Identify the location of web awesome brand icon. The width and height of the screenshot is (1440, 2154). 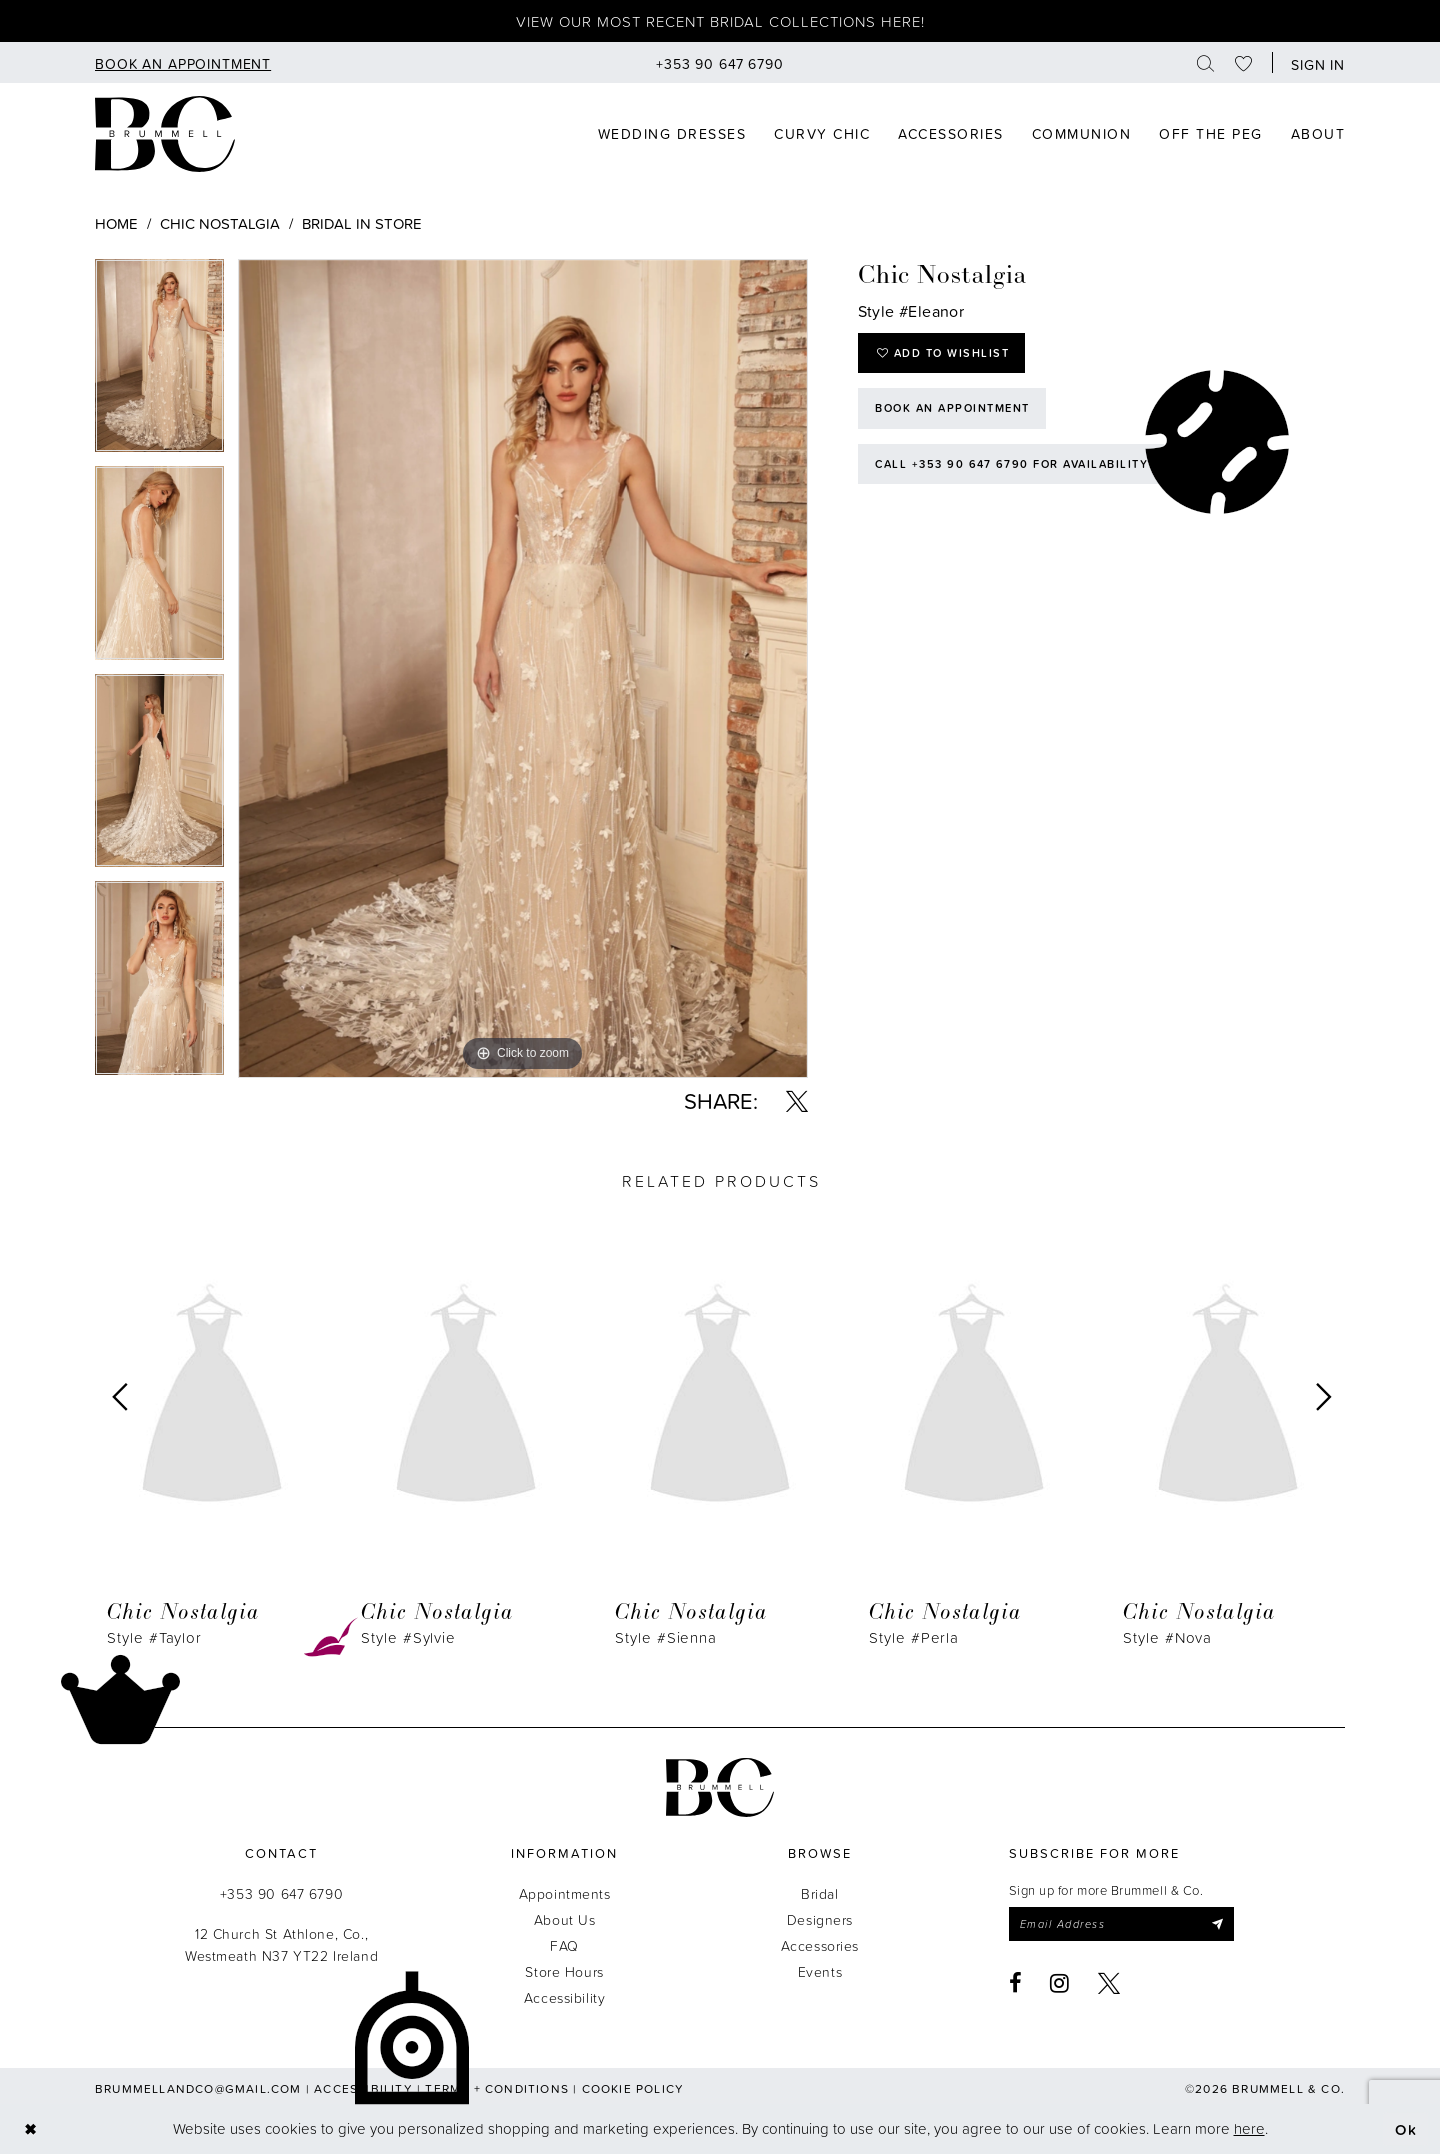
(120, 1702).